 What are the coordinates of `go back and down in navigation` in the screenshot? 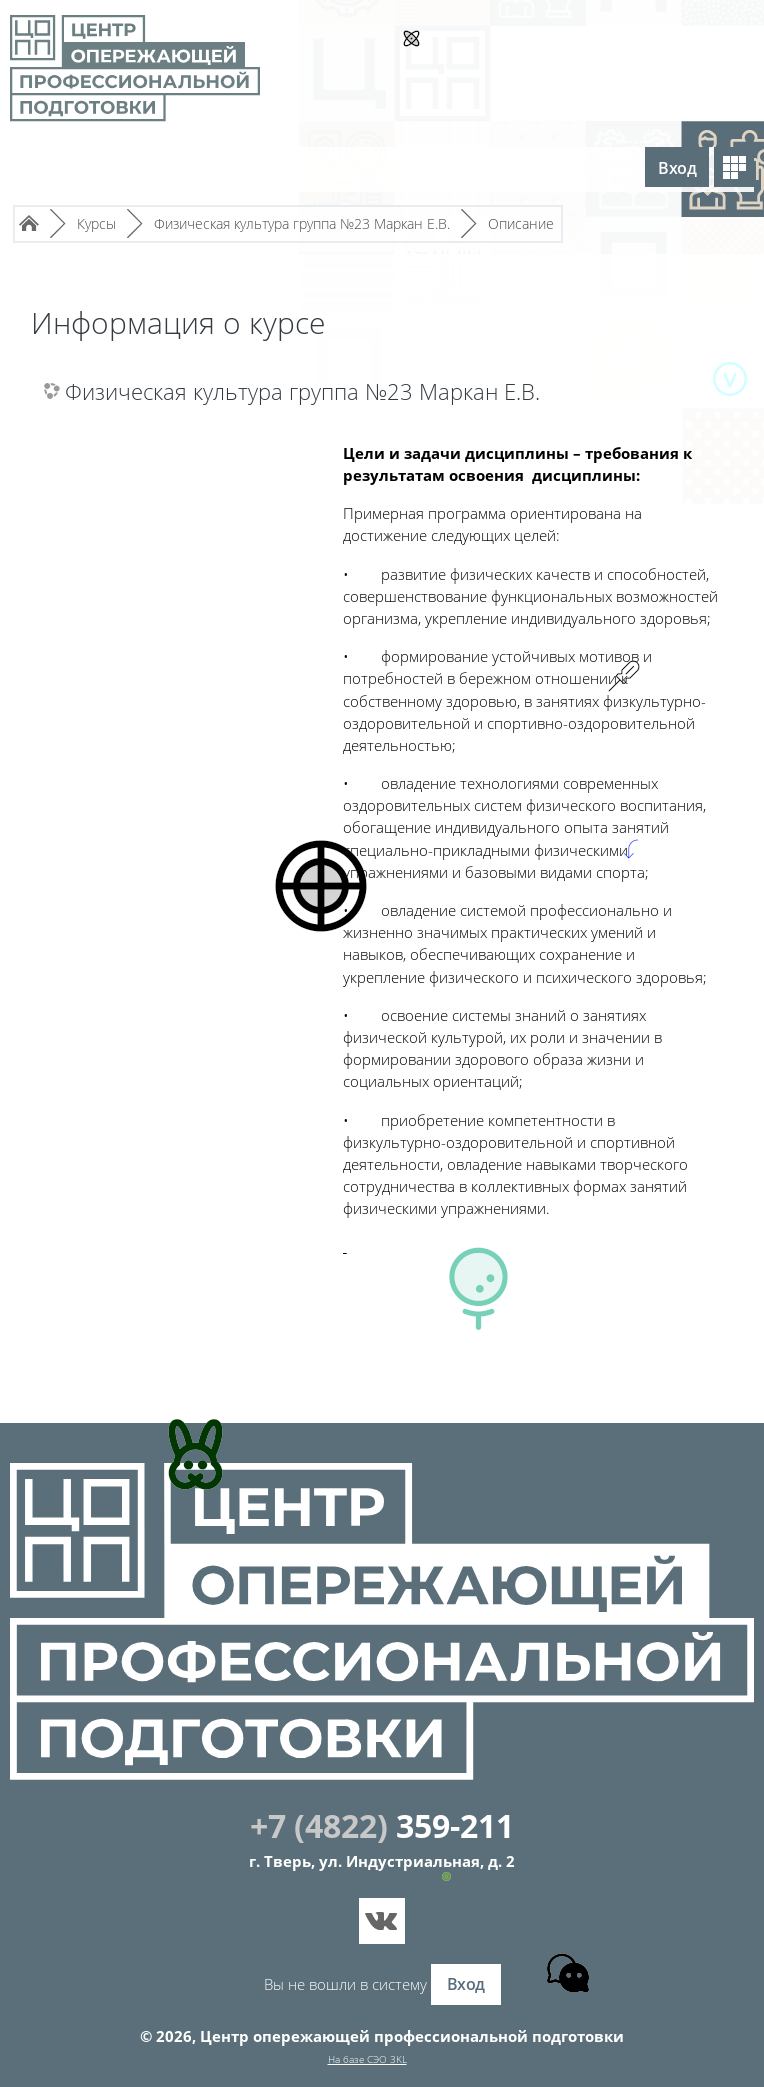 It's located at (631, 849).